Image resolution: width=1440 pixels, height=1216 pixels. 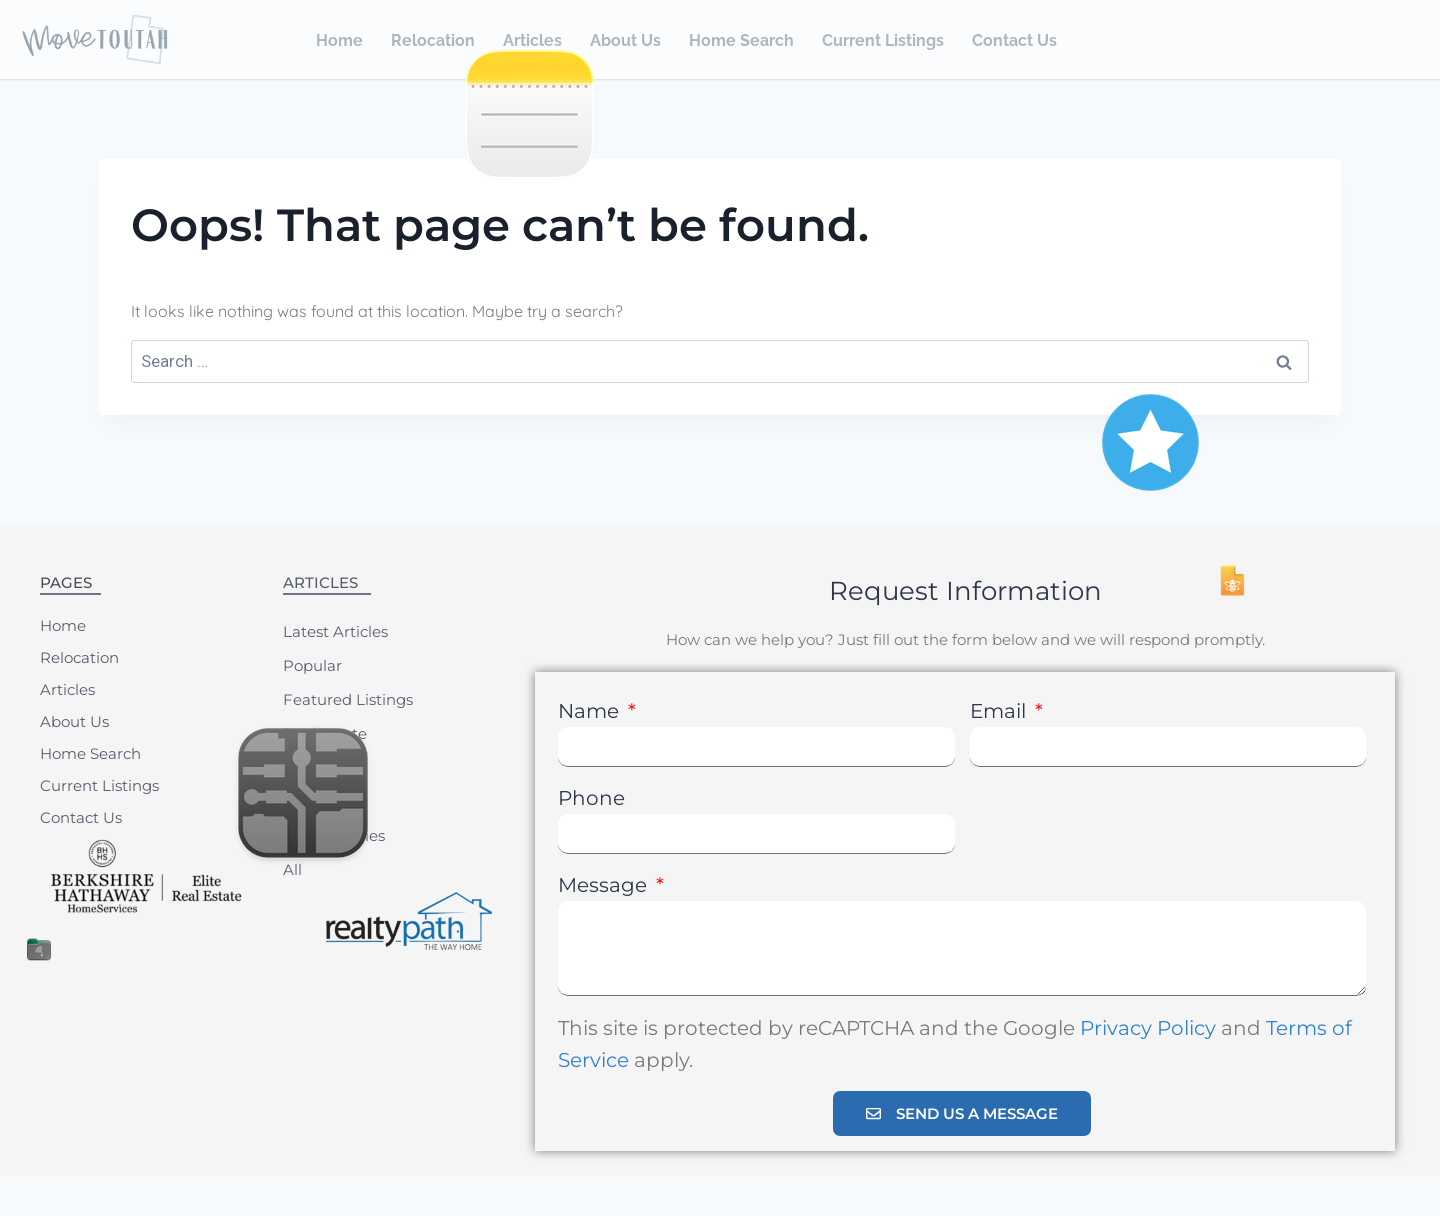 I want to click on open gerbview application for viewing gerber files, so click(x=303, y=793).